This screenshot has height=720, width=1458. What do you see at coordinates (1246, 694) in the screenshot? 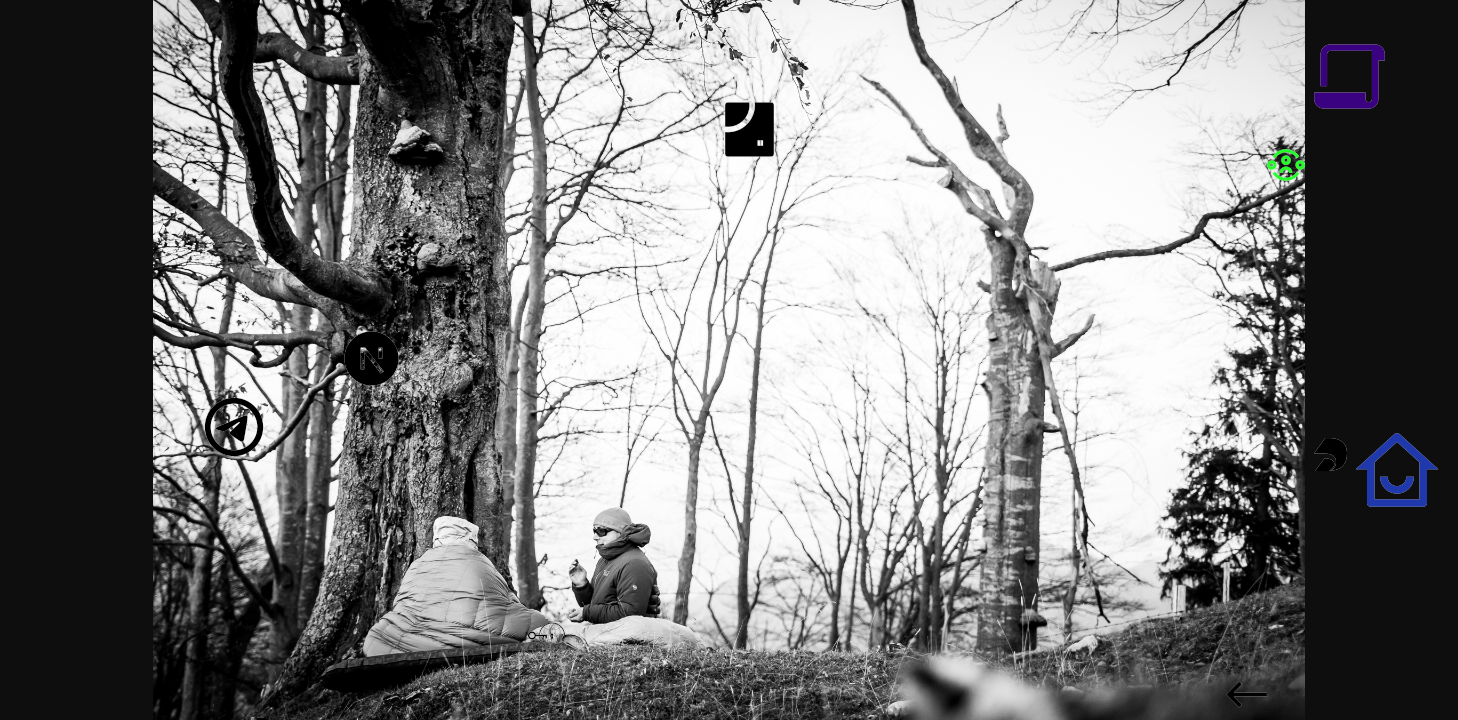
I see `go back to the previous page` at bounding box center [1246, 694].